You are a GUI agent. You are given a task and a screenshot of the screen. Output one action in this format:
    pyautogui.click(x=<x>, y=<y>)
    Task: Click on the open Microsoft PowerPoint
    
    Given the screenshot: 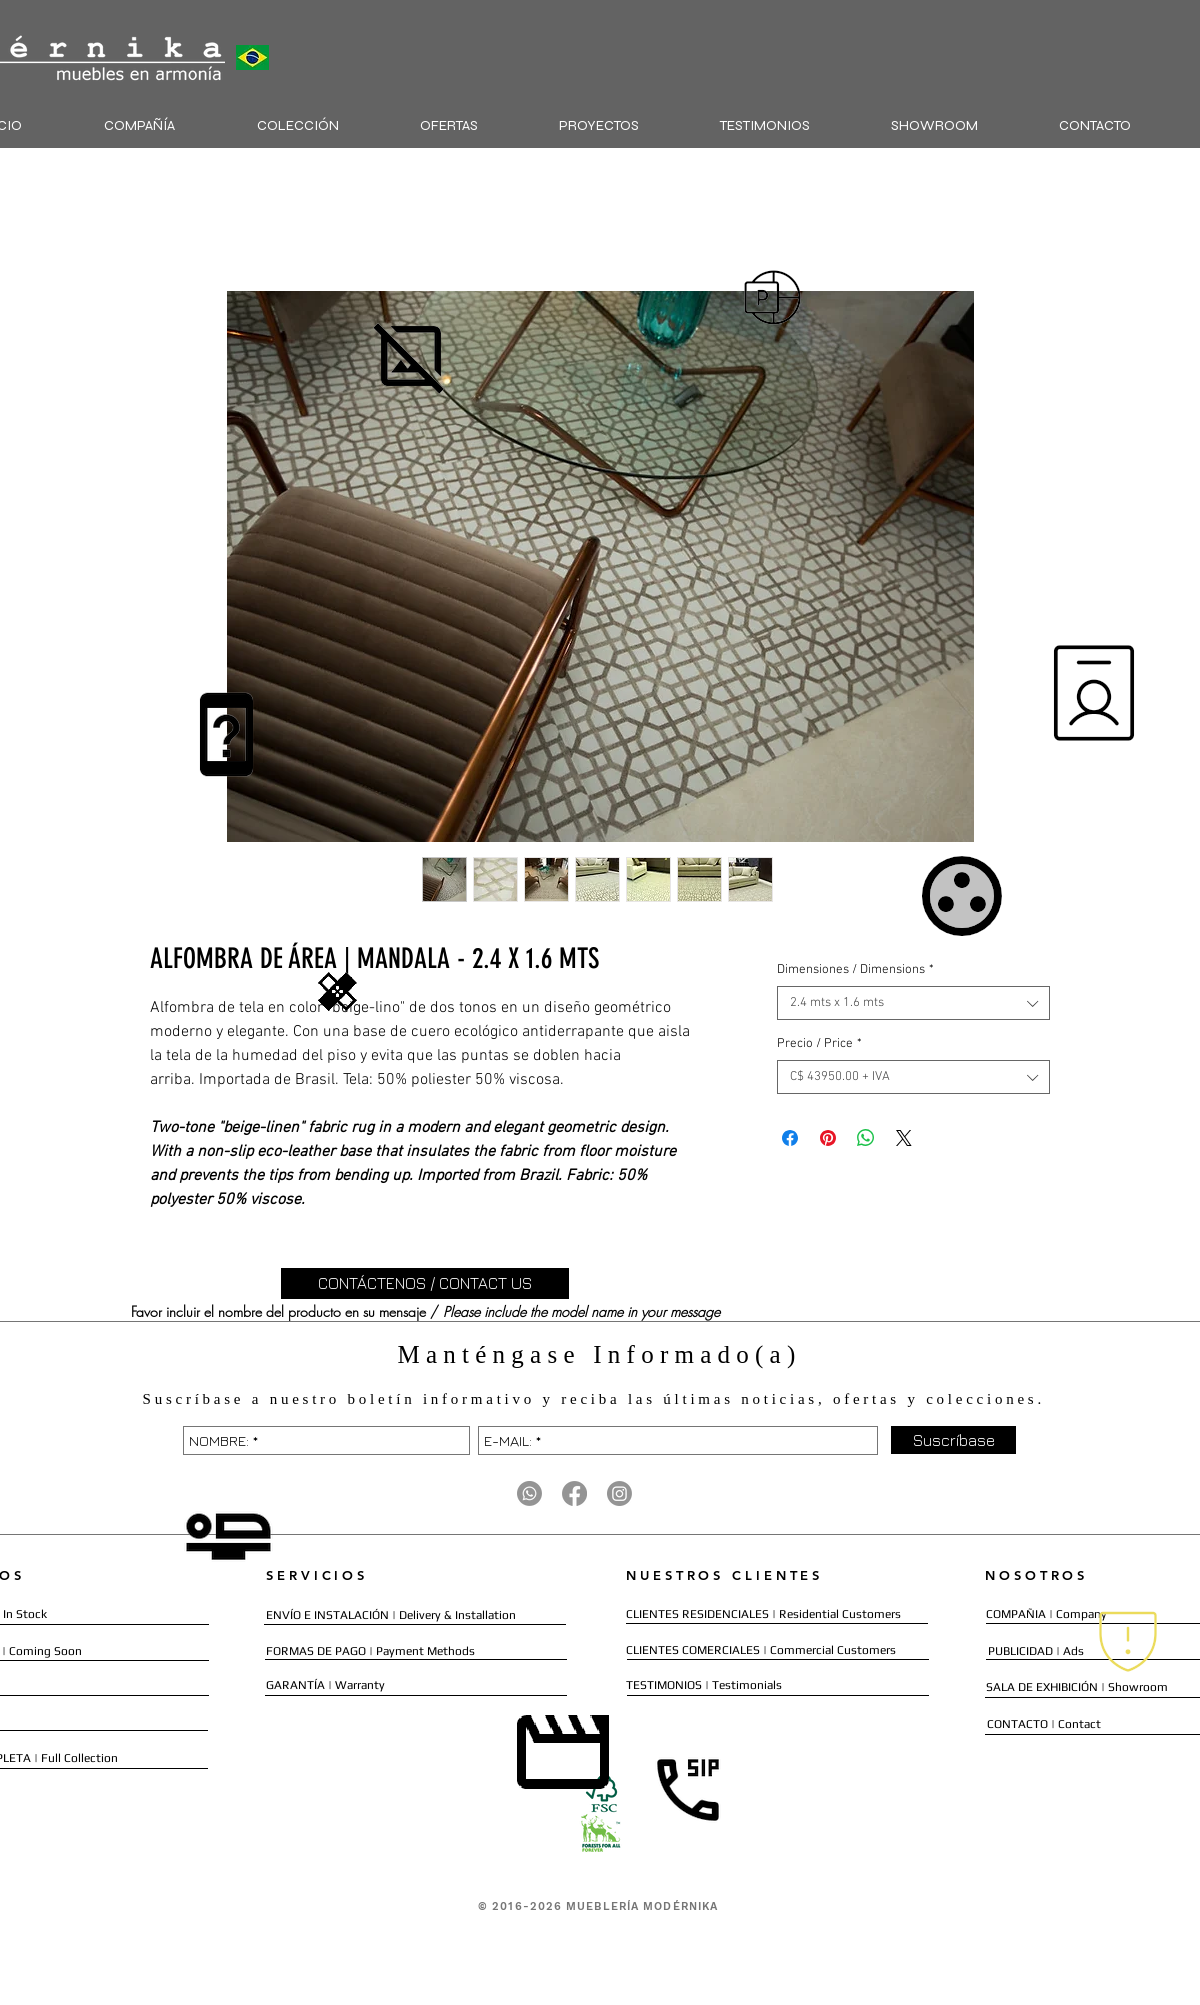 What is the action you would take?
    pyautogui.click(x=771, y=297)
    